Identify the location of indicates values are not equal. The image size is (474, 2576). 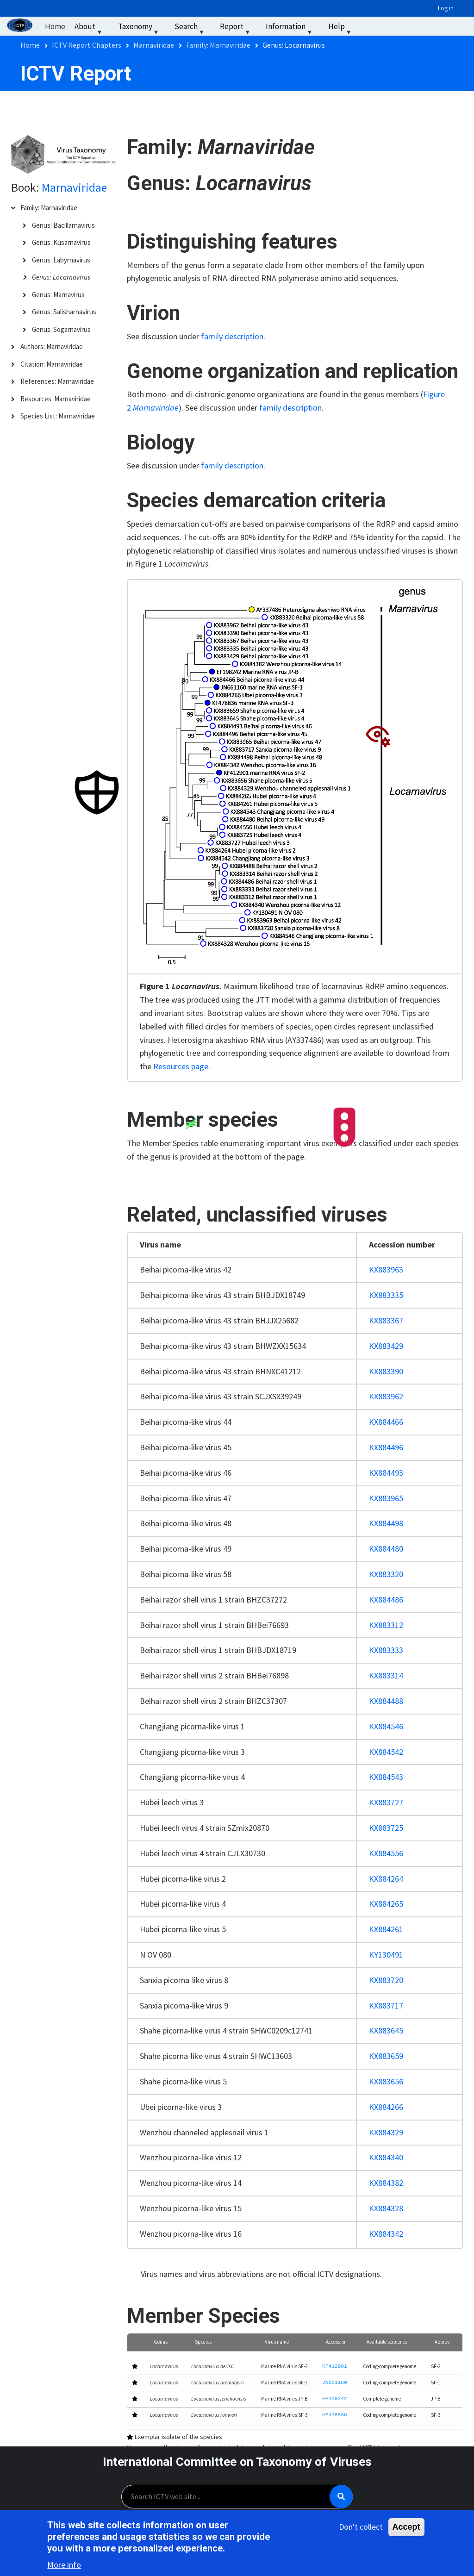
(191, 1124).